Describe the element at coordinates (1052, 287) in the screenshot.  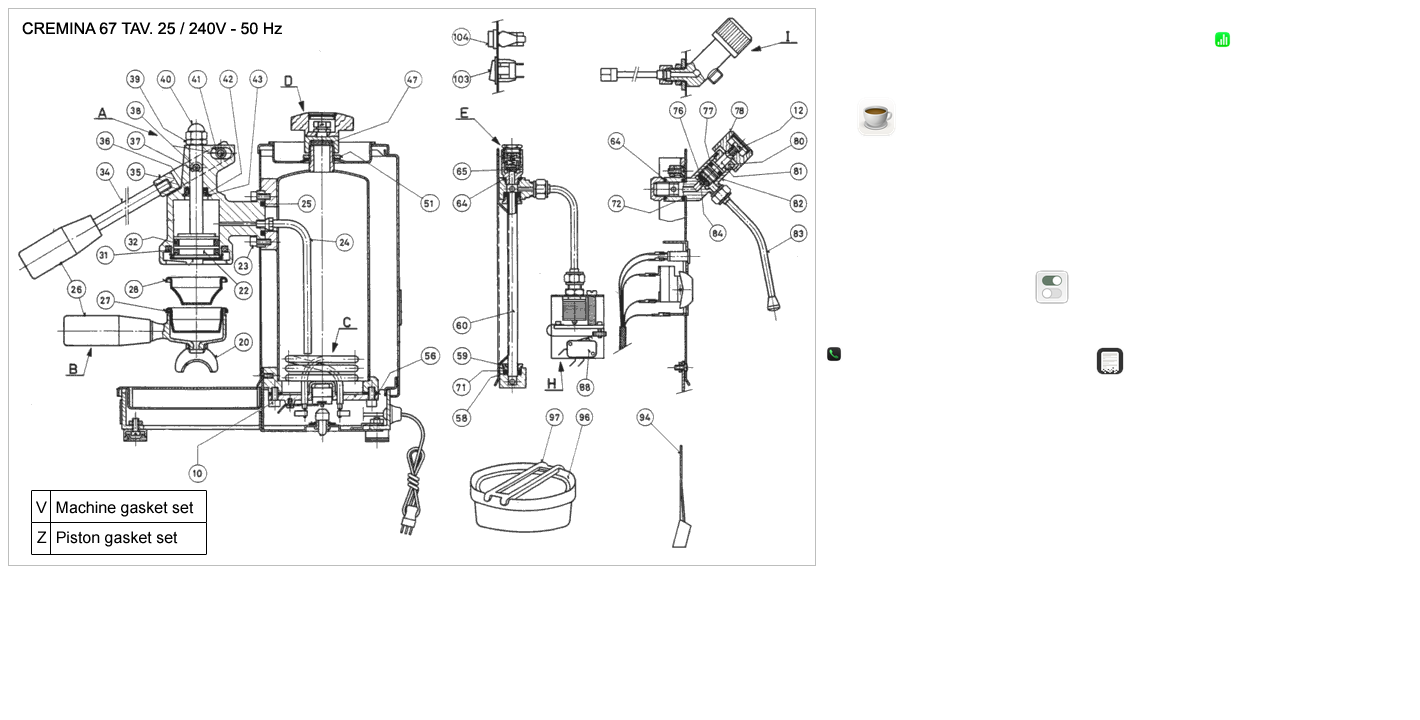
I see `open system settings or preferences` at that location.